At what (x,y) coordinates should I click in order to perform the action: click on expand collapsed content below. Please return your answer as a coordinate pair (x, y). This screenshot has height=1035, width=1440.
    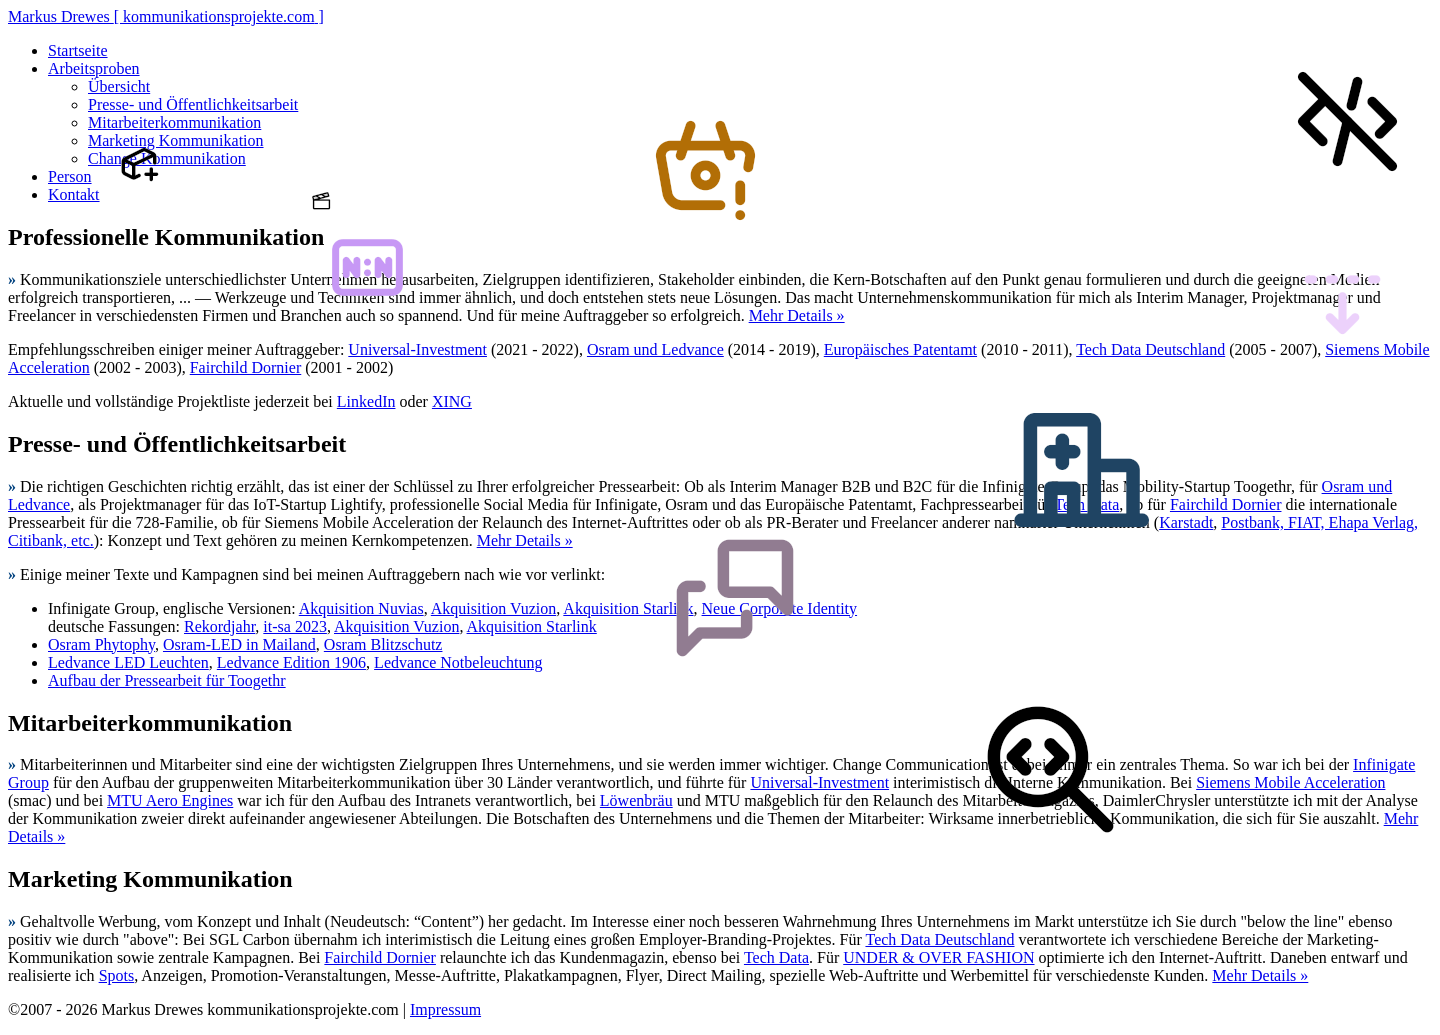
    Looking at the image, I should click on (1342, 300).